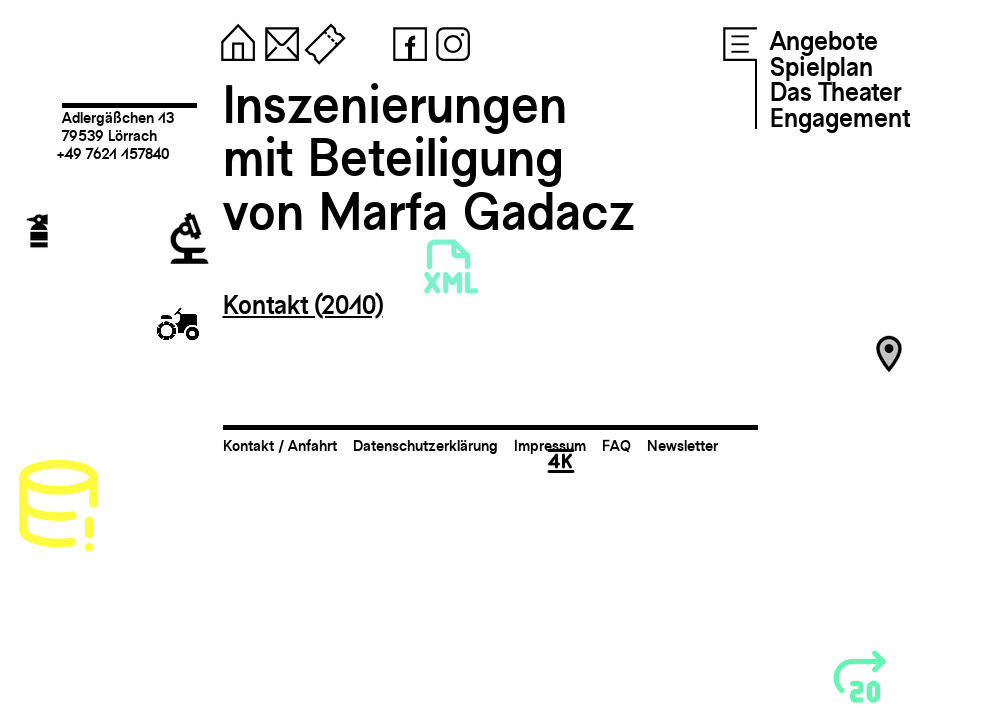 This screenshot has height=720, width=985. I want to click on access agricultural or farming features, so click(178, 325).